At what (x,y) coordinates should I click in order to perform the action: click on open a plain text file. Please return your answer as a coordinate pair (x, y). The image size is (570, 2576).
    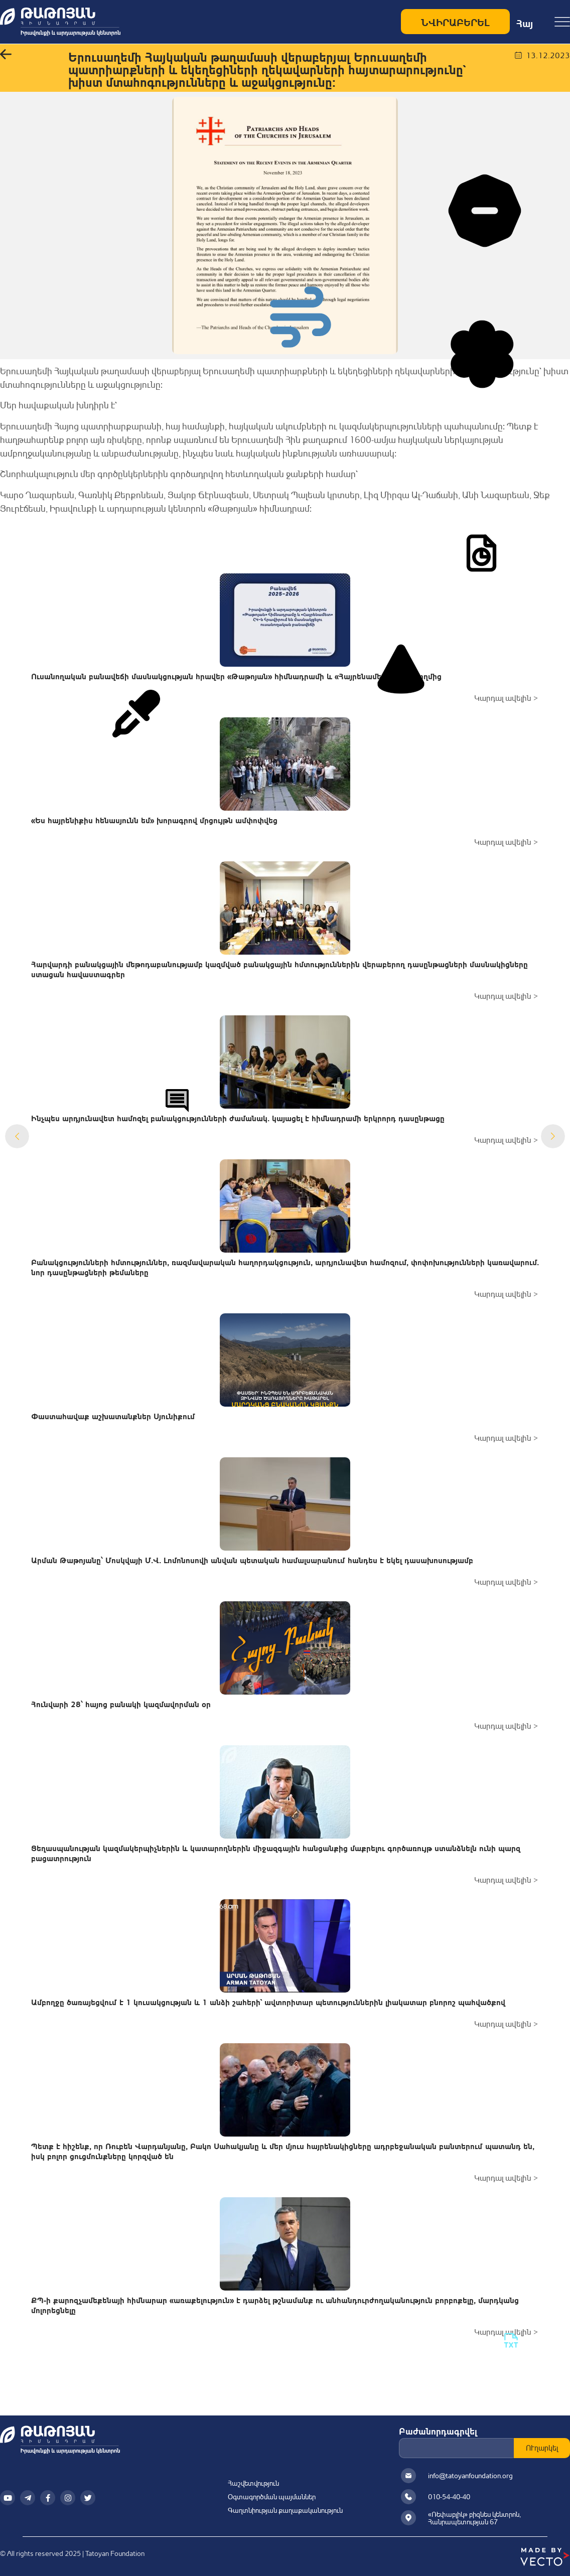
    Looking at the image, I should click on (511, 2341).